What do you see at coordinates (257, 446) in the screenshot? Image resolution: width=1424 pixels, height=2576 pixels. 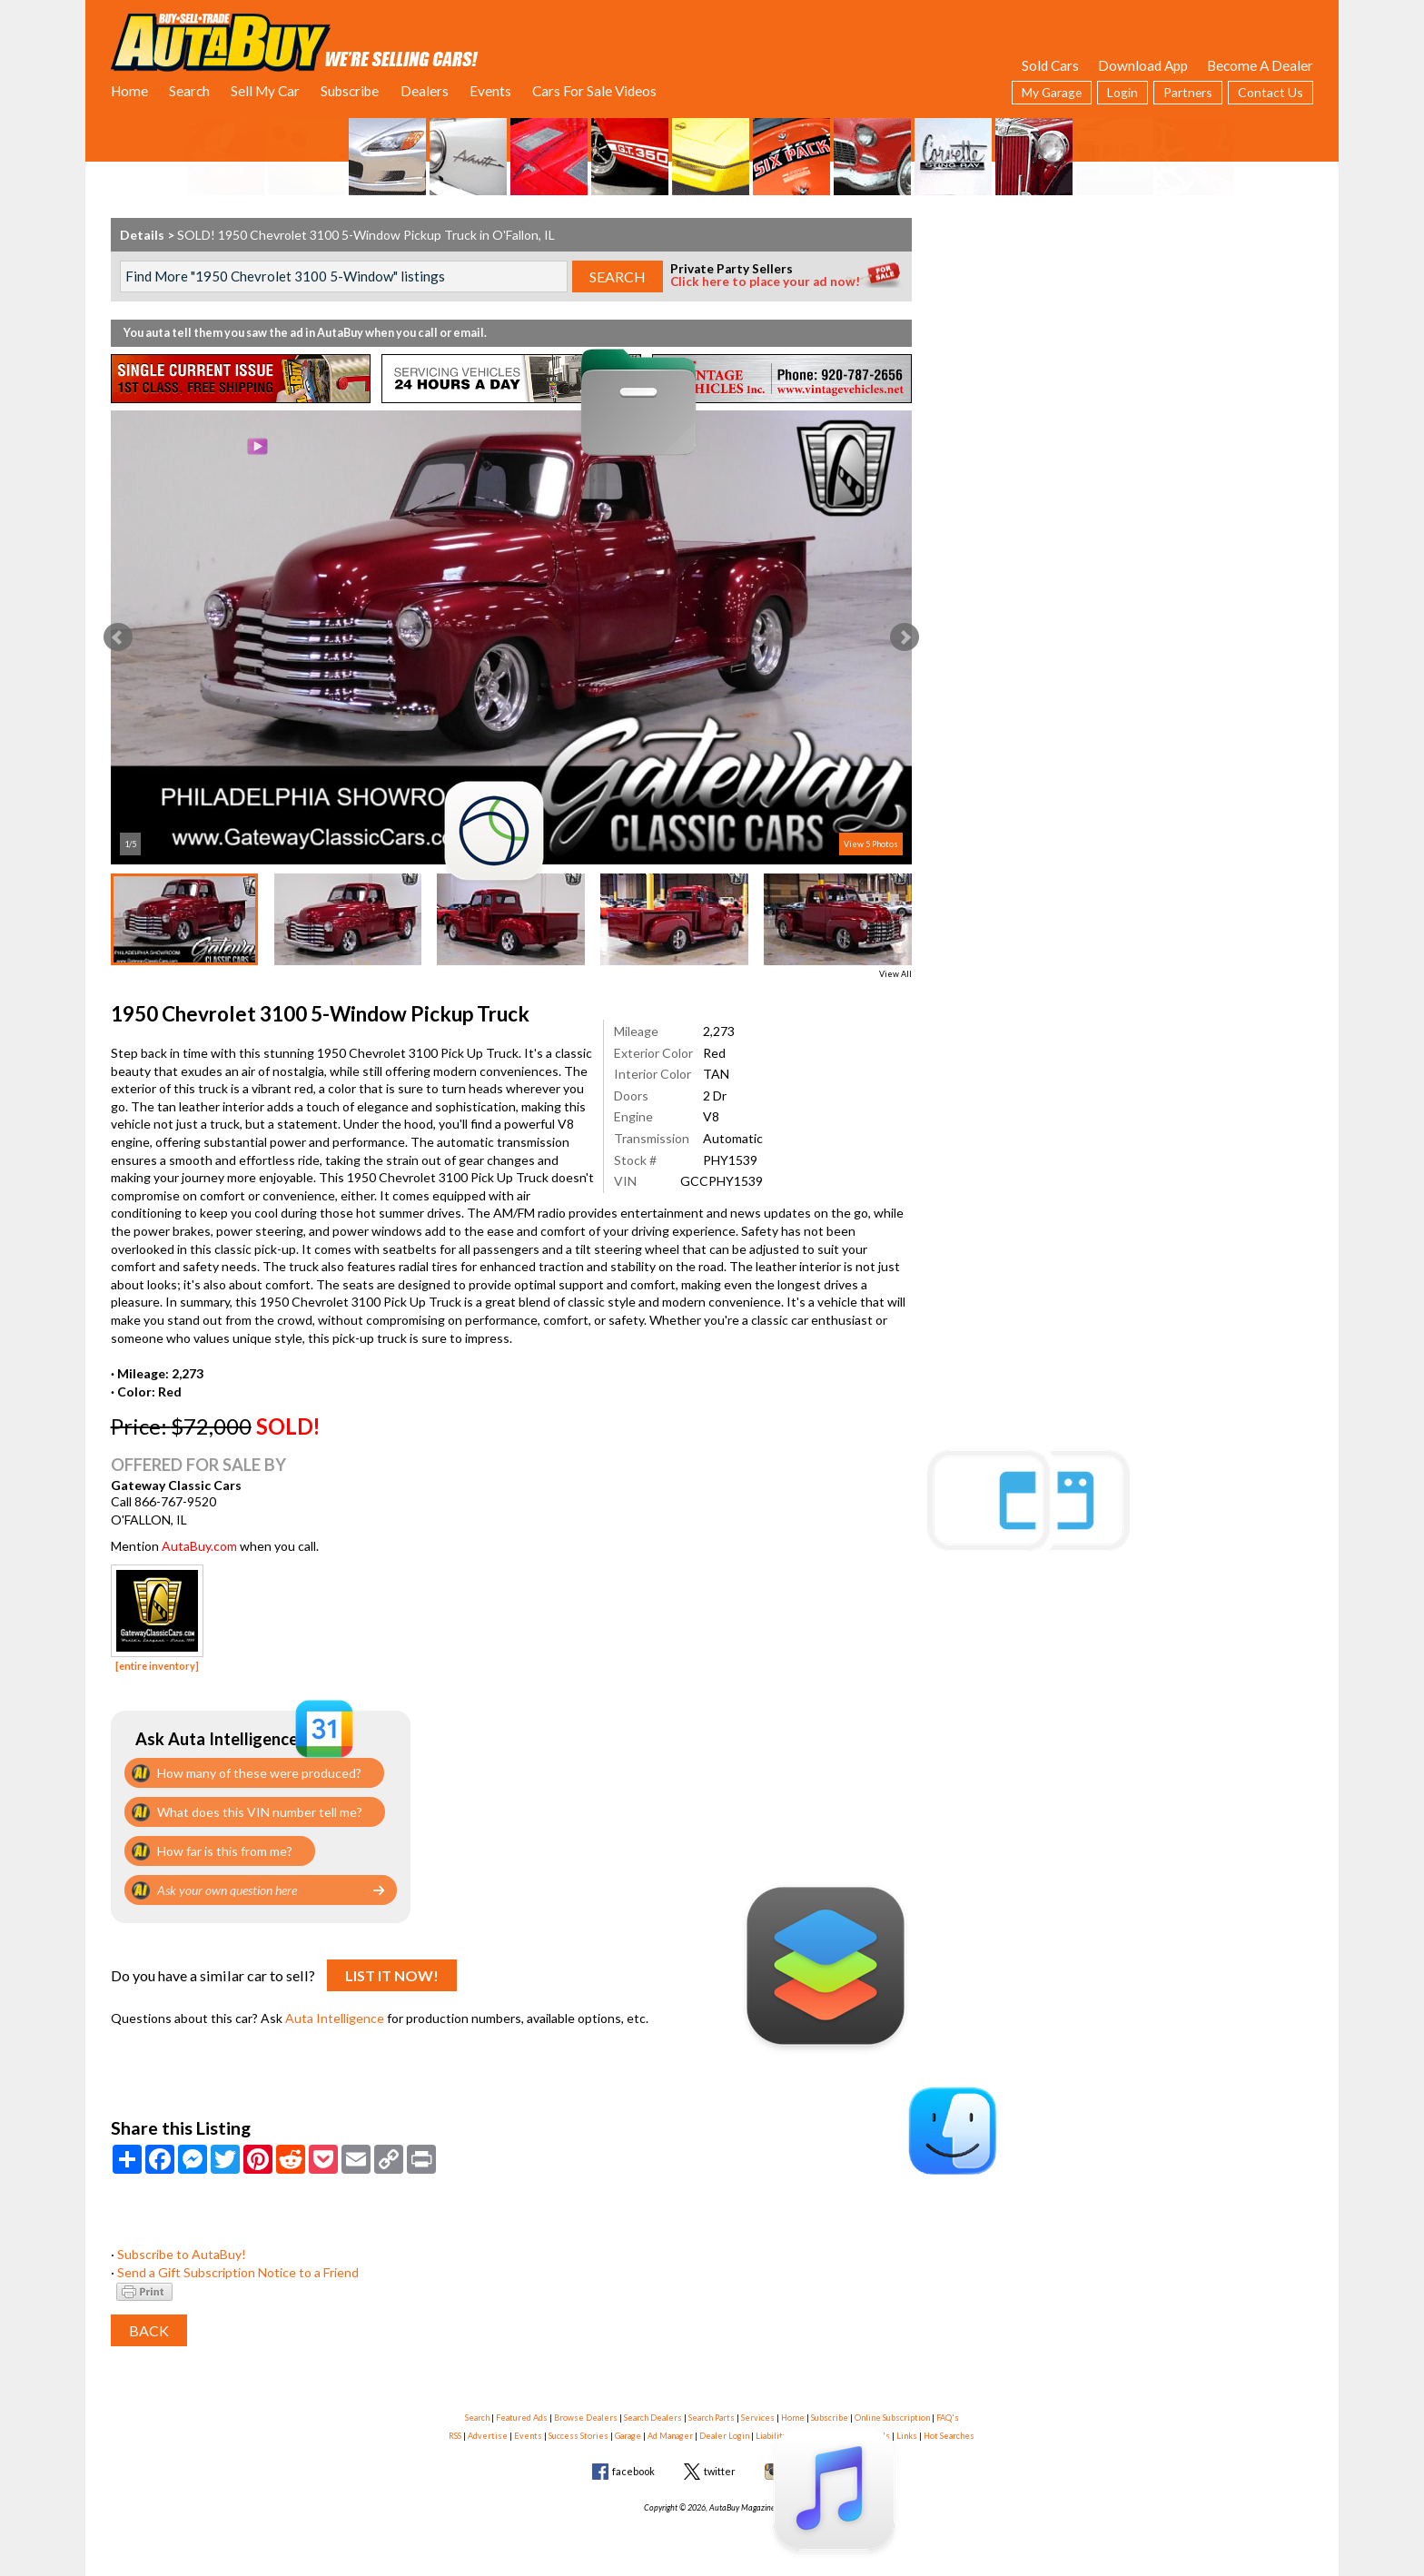 I see `open totem video player` at bounding box center [257, 446].